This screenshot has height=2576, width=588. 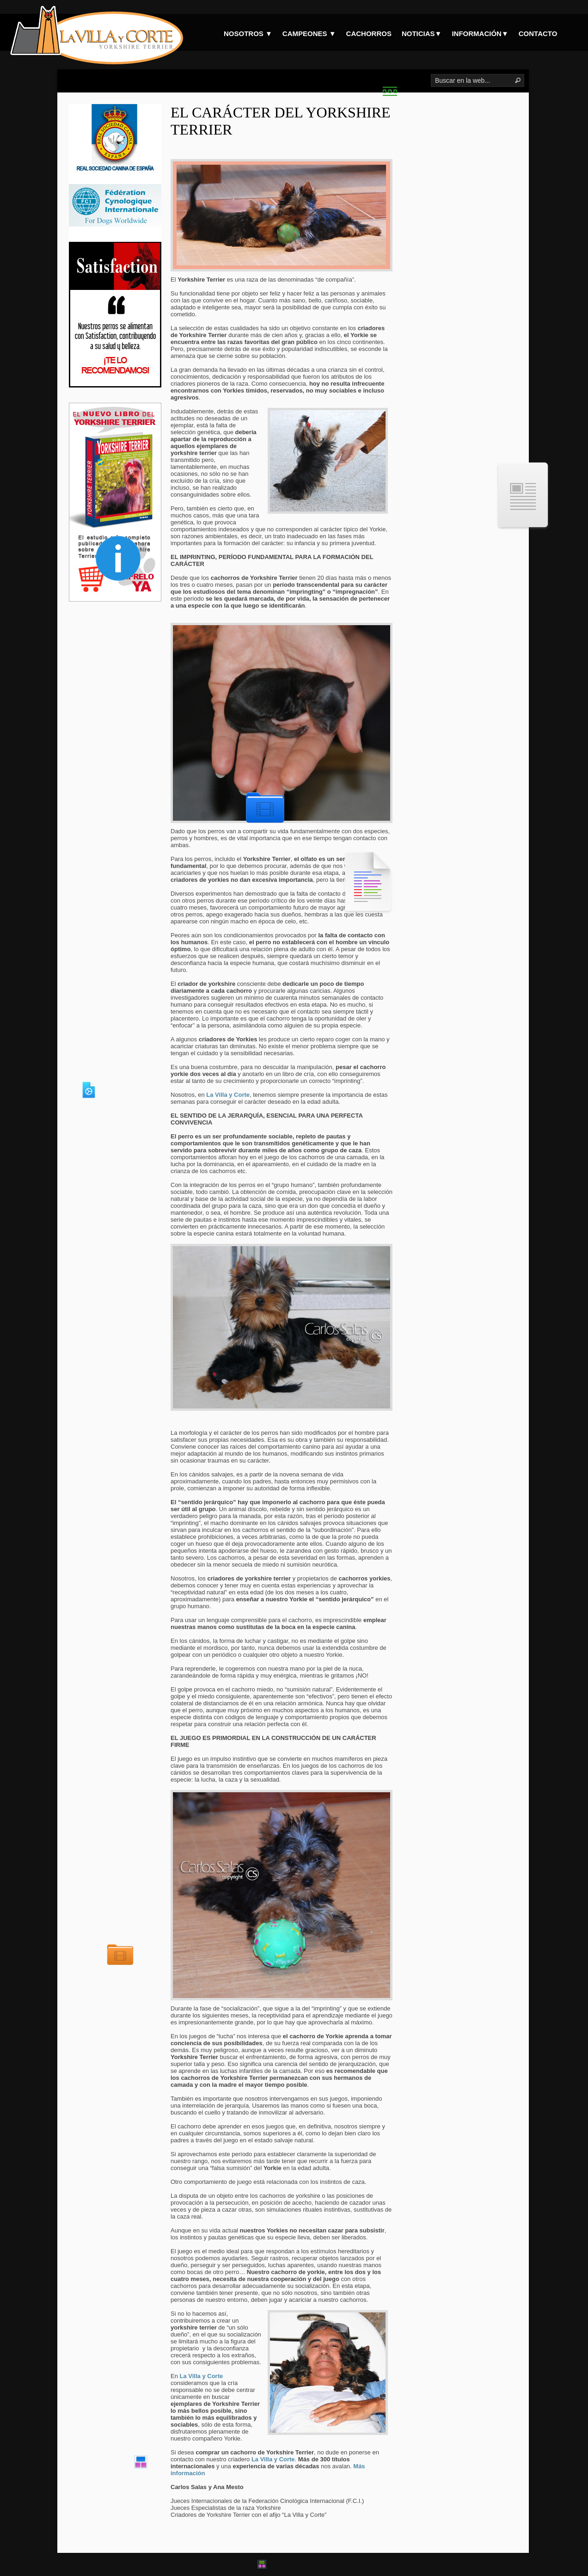 I want to click on open your videos folder, so click(x=265, y=807).